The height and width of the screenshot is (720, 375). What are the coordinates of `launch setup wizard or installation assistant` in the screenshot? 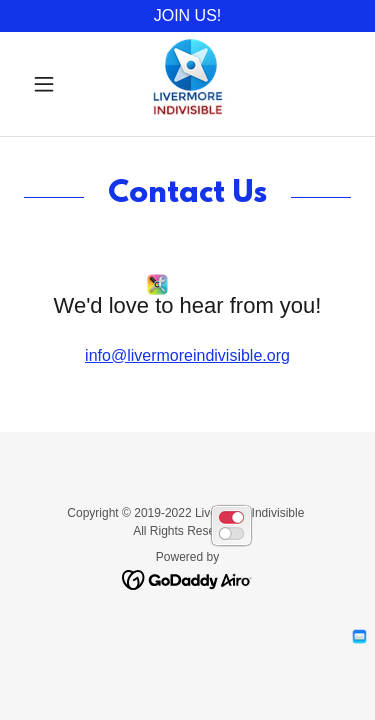 It's located at (191, 65).